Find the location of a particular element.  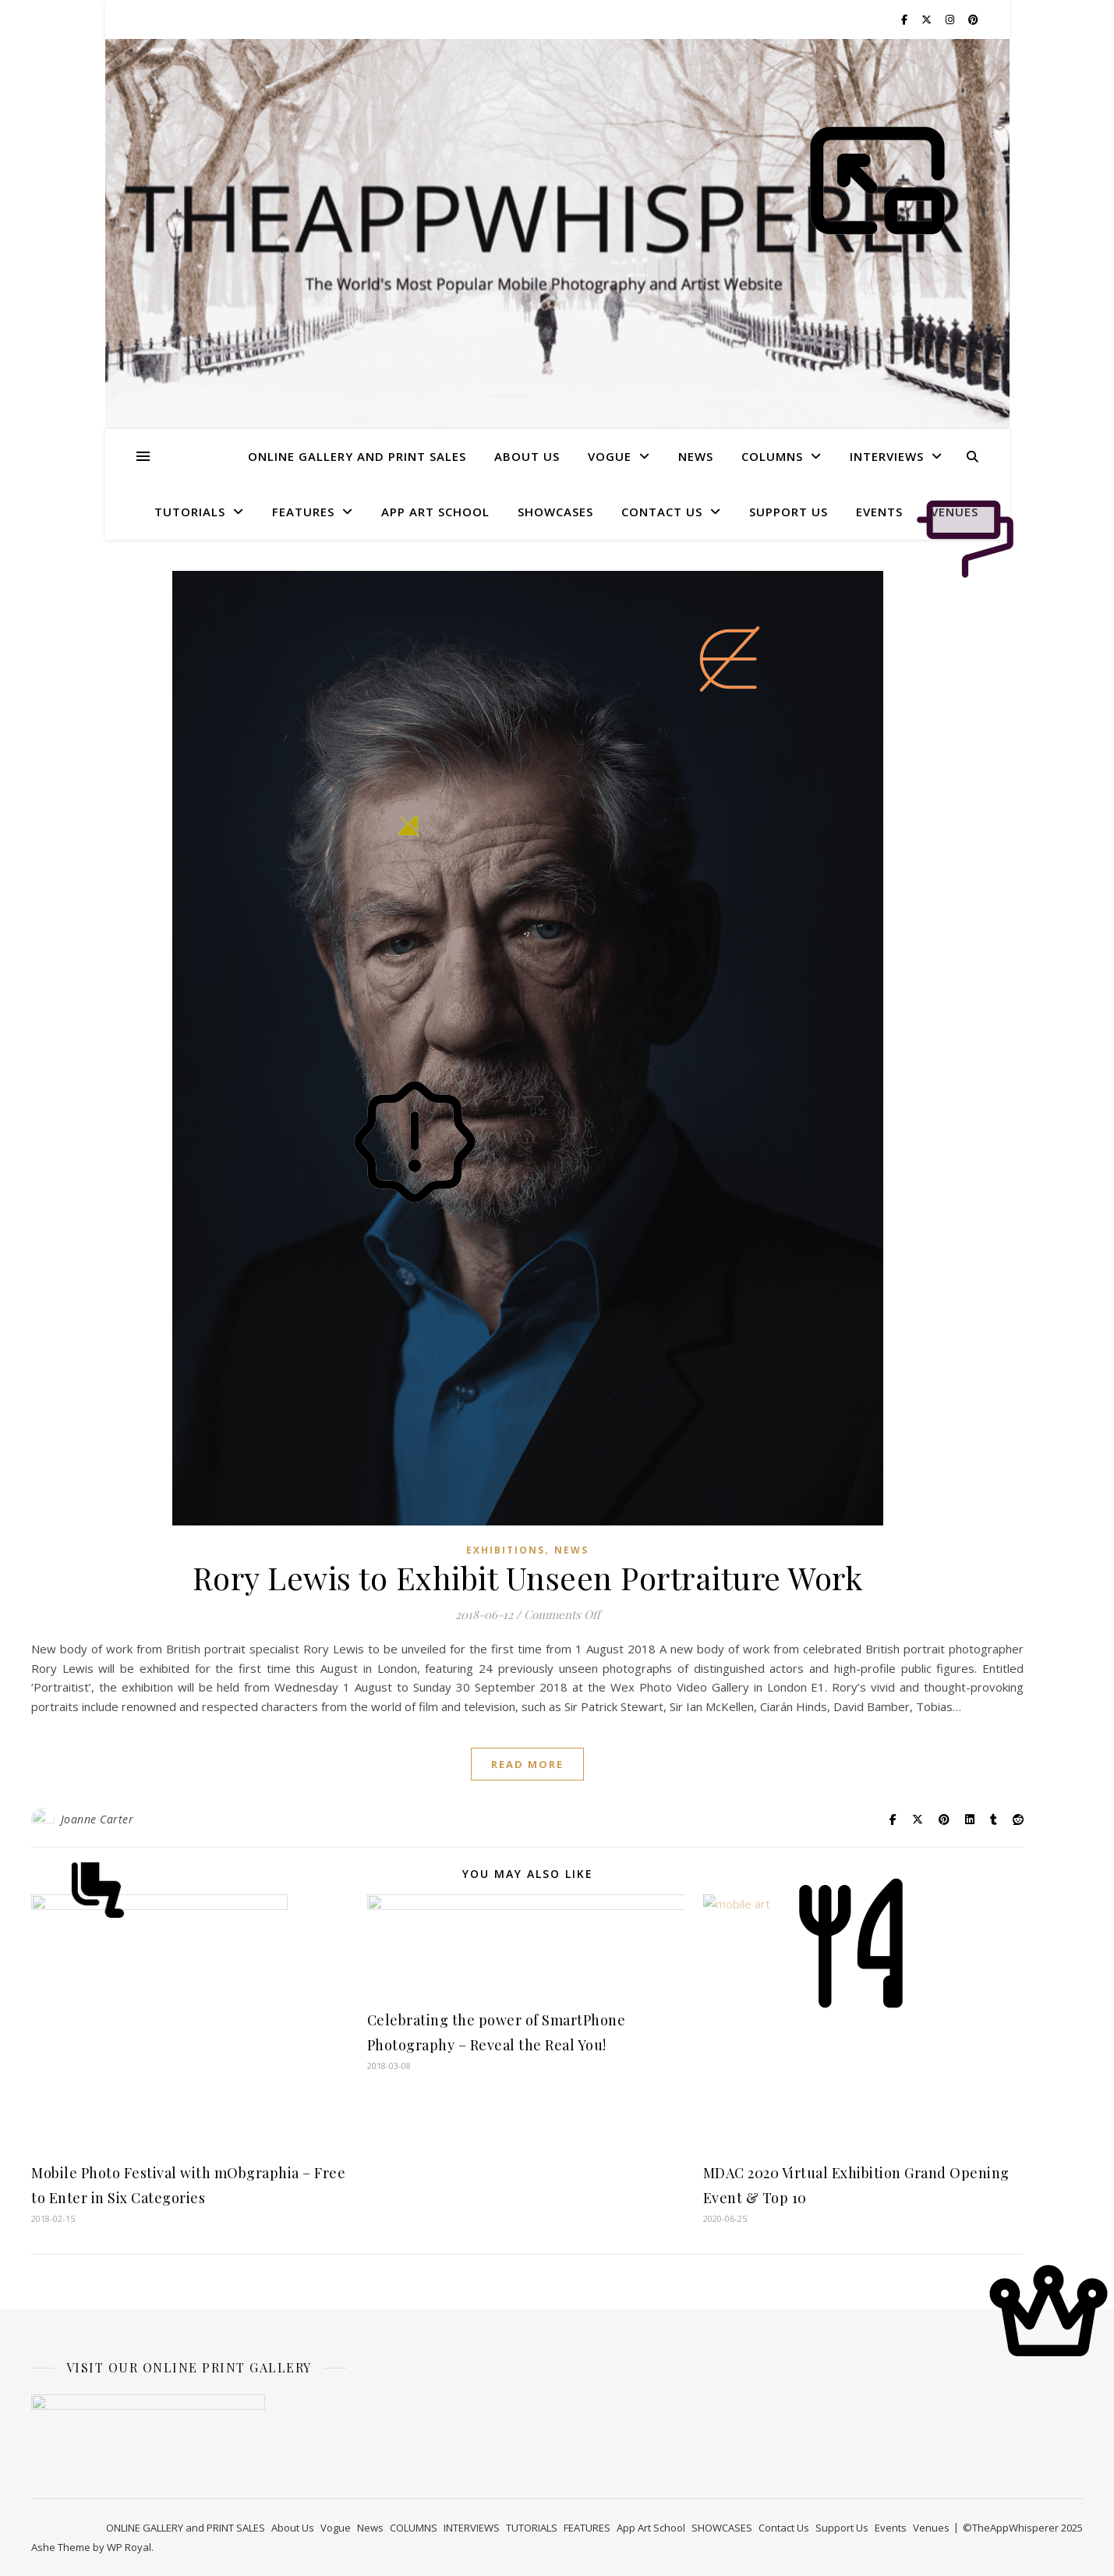

indicates premium or VIP membership status is located at coordinates (1049, 2316).